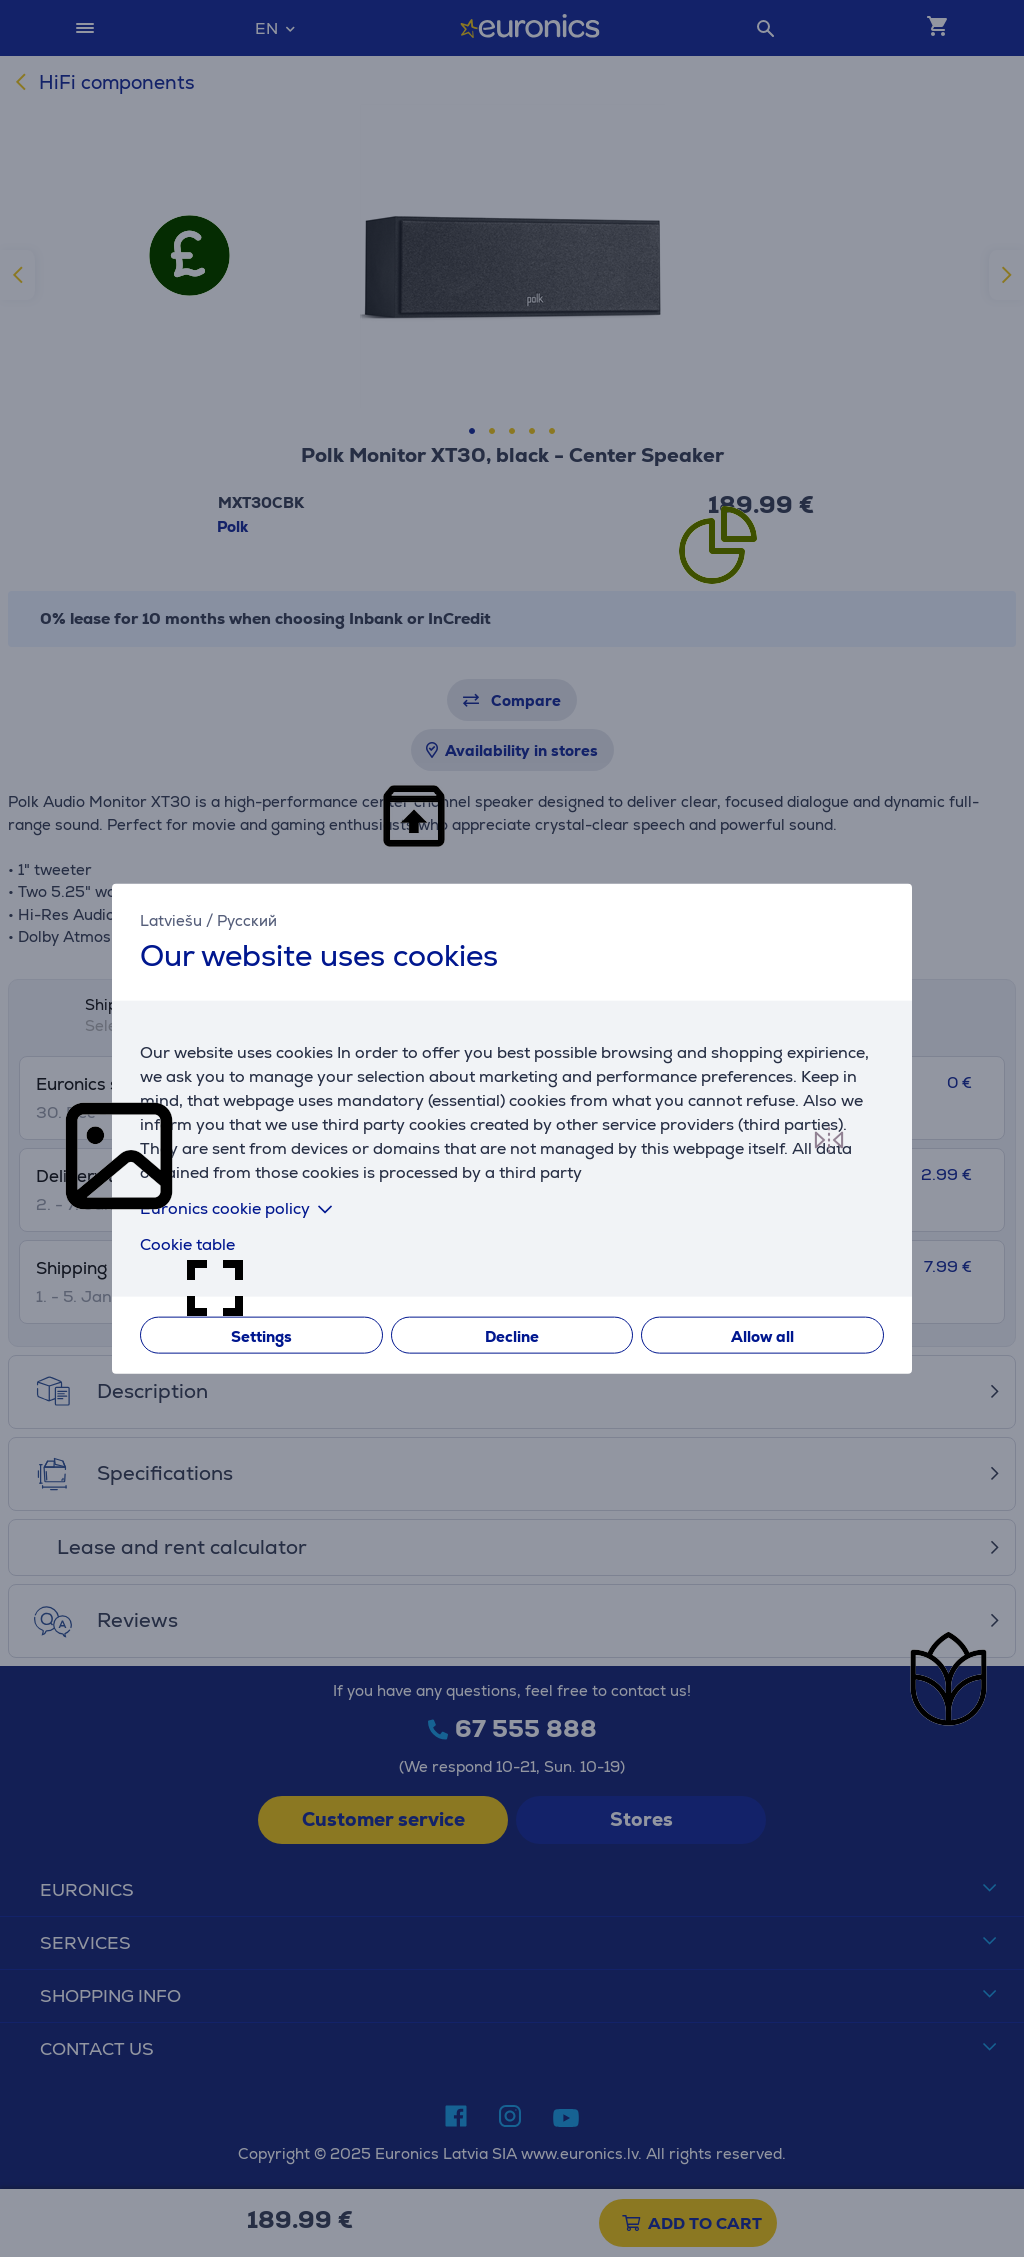 This screenshot has width=1024, height=2257. What do you see at coordinates (829, 1140) in the screenshot?
I see `mirror or flip content horizontally` at bounding box center [829, 1140].